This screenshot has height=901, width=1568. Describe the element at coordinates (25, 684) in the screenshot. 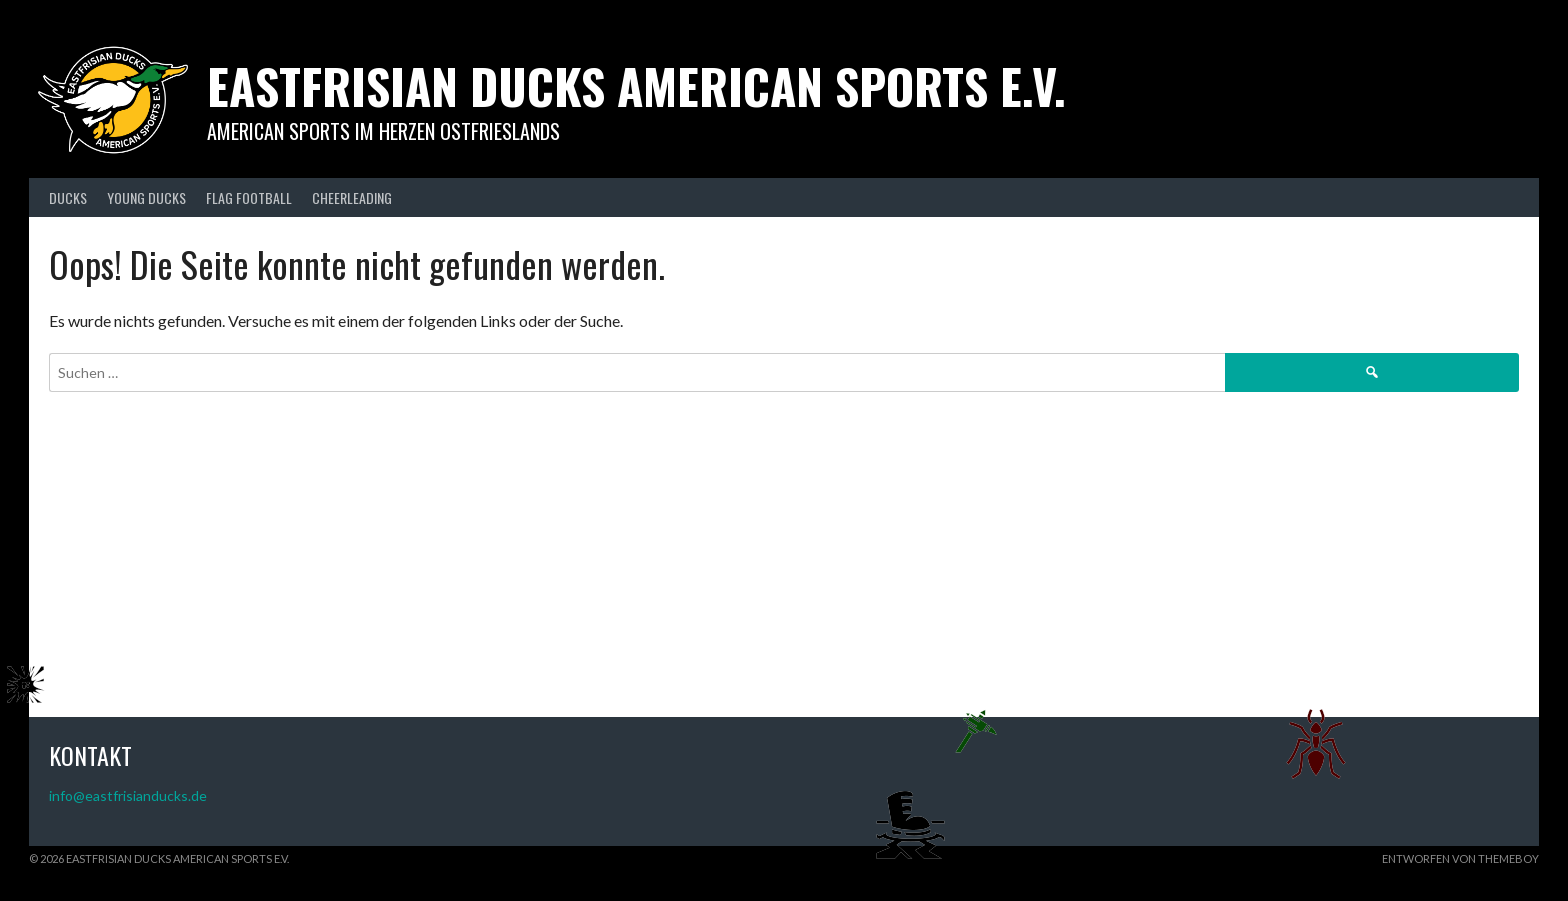

I see `trigger an explosion or blast effect` at that location.